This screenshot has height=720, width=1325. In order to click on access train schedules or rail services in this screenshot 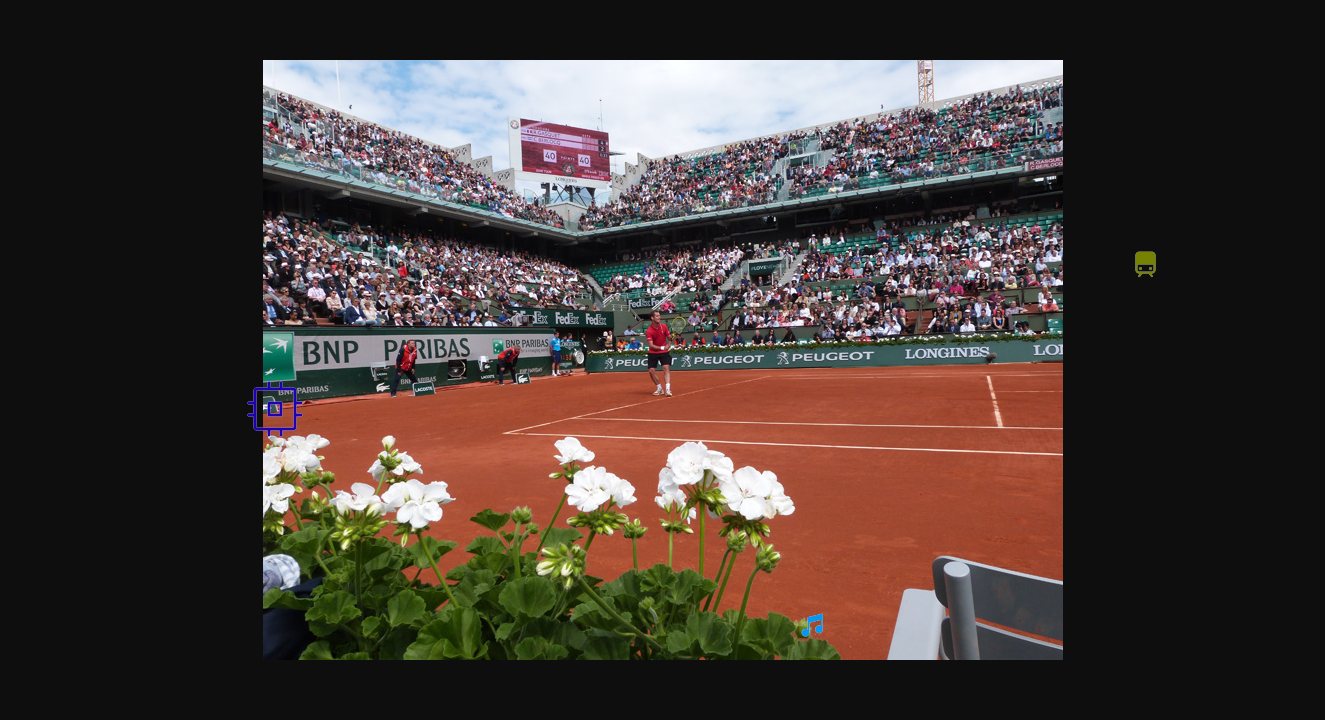, I will do `click(1145, 263)`.